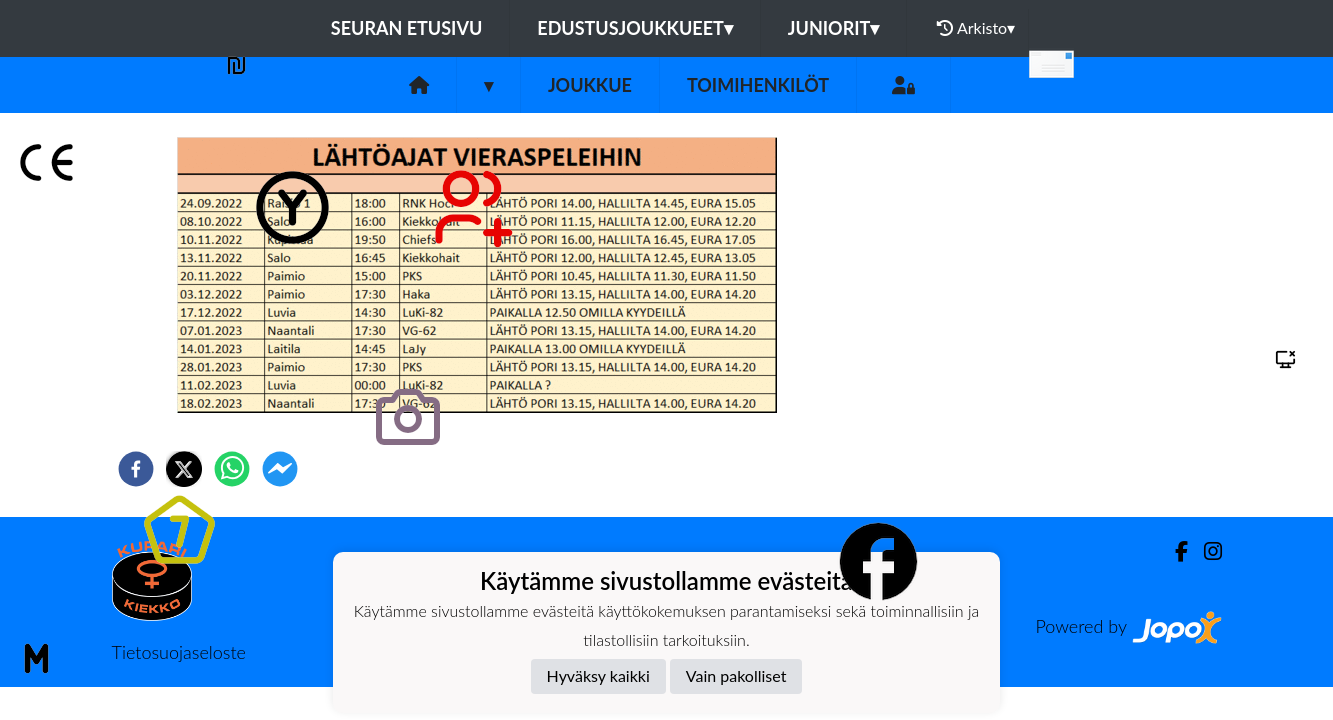 The width and height of the screenshot is (1333, 720). What do you see at coordinates (878, 561) in the screenshot?
I see `open facebook app` at bounding box center [878, 561].